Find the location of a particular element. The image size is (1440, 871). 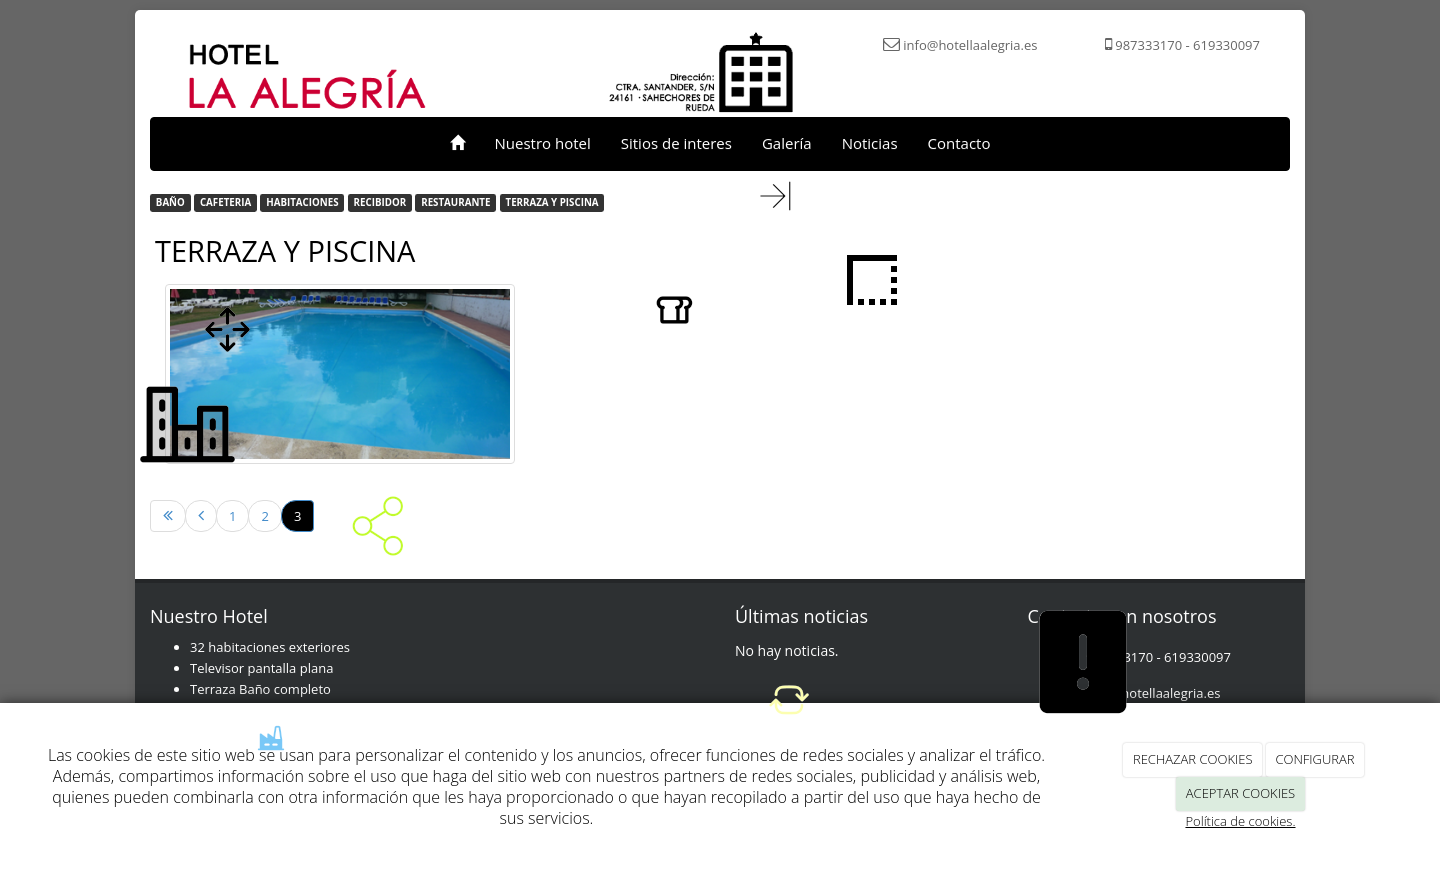

access bakery or bread-related content is located at coordinates (675, 310).